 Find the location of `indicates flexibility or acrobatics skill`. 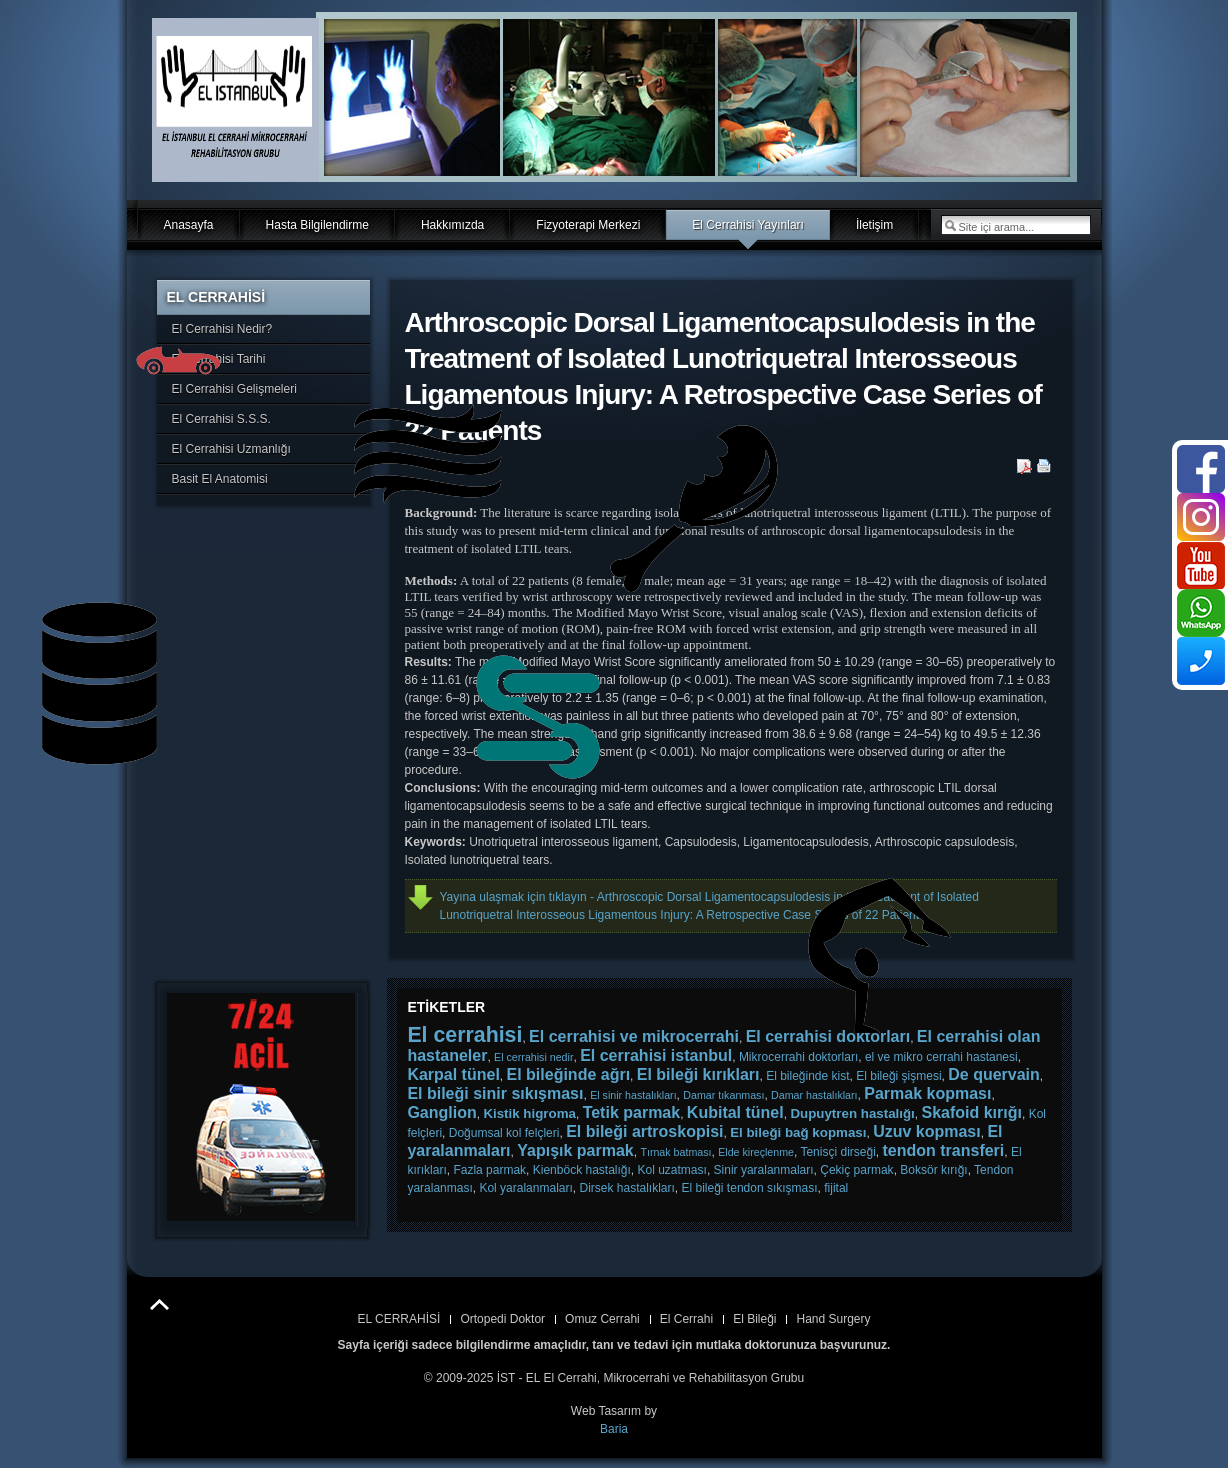

indicates flexibility or acrobatics skill is located at coordinates (879, 955).